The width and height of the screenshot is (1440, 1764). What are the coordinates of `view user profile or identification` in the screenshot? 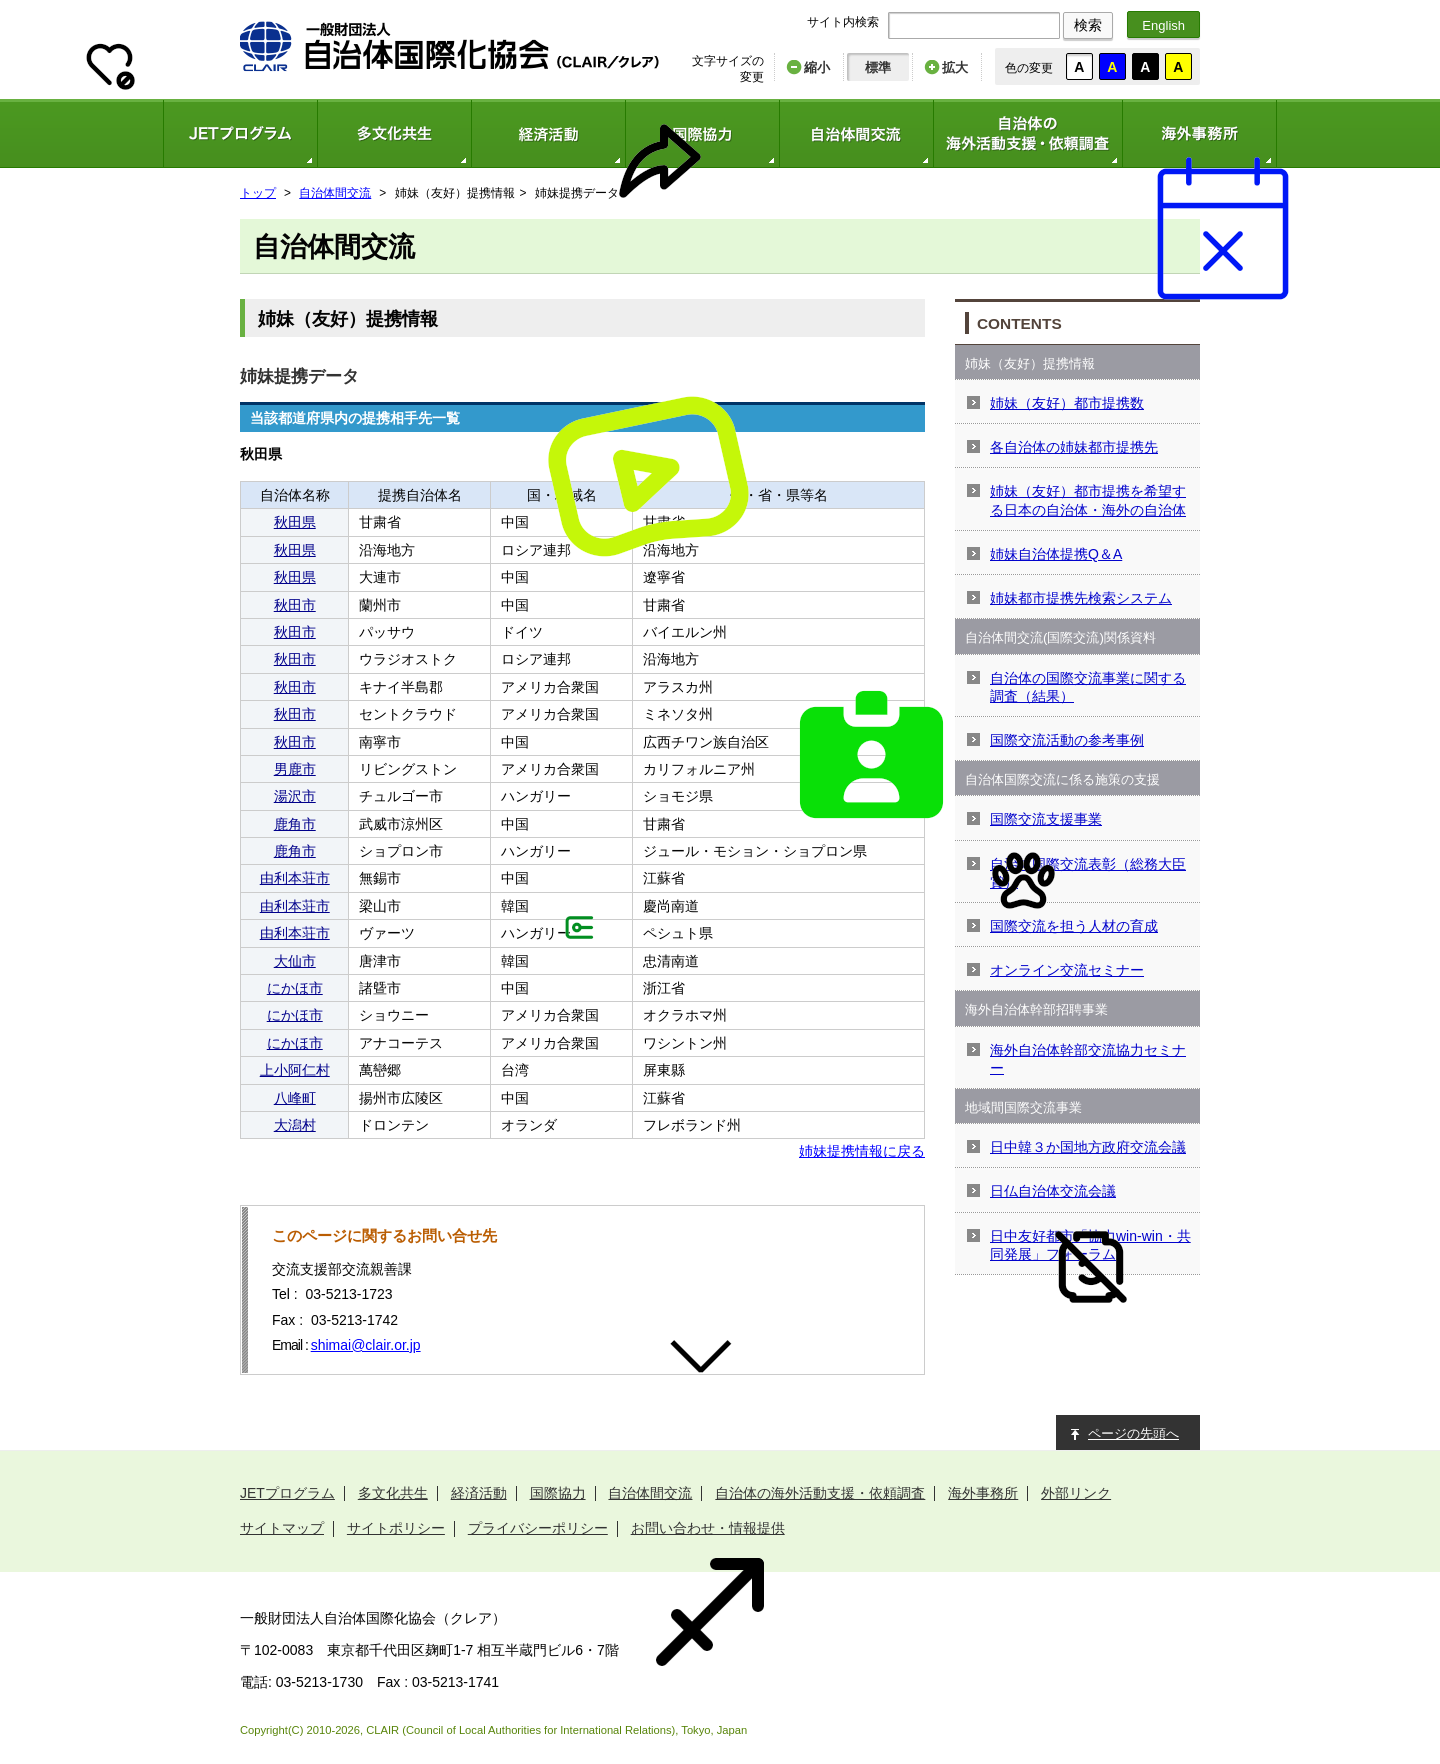 It's located at (871, 762).